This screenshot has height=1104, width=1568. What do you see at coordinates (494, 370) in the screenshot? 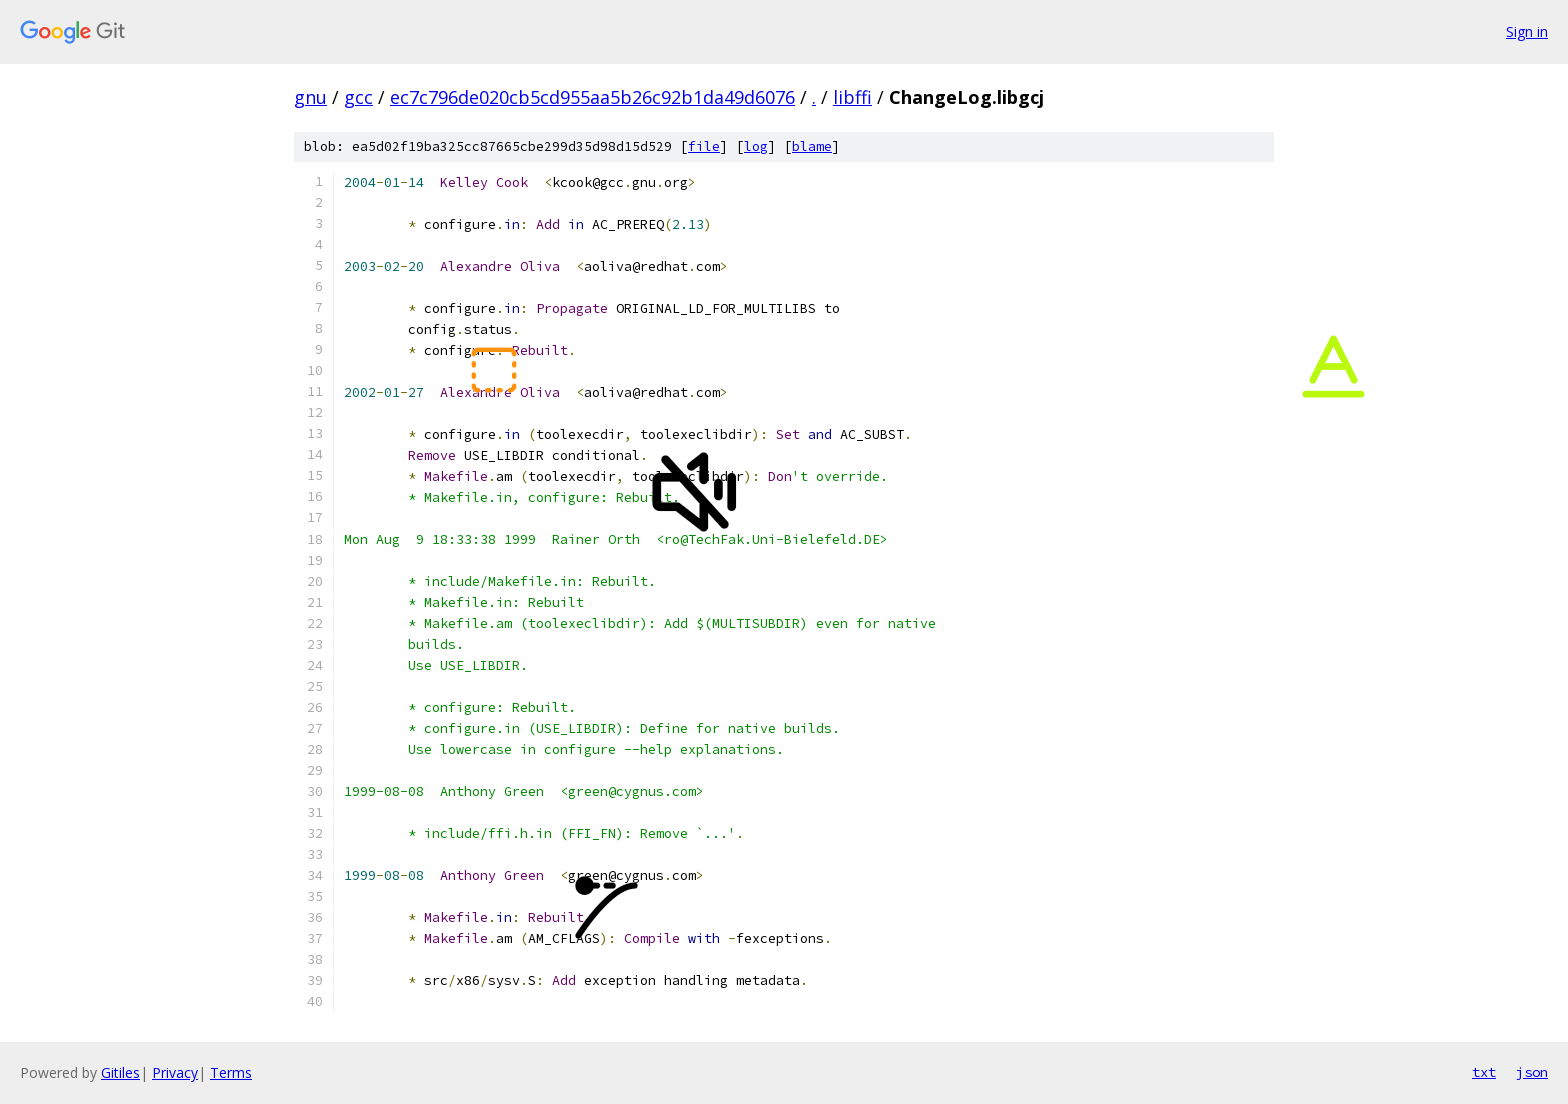
I see `expand content to fill available space` at bounding box center [494, 370].